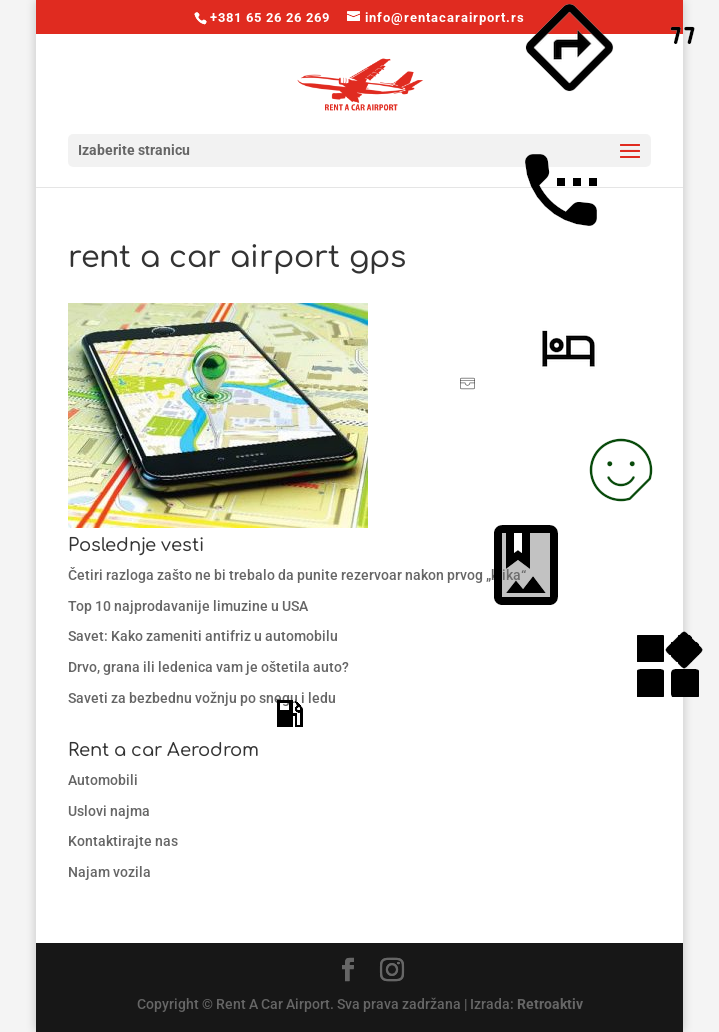 The height and width of the screenshot is (1032, 719). Describe the element at coordinates (668, 666) in the screenshot. I see `access widgets or mini-apps` at that location.